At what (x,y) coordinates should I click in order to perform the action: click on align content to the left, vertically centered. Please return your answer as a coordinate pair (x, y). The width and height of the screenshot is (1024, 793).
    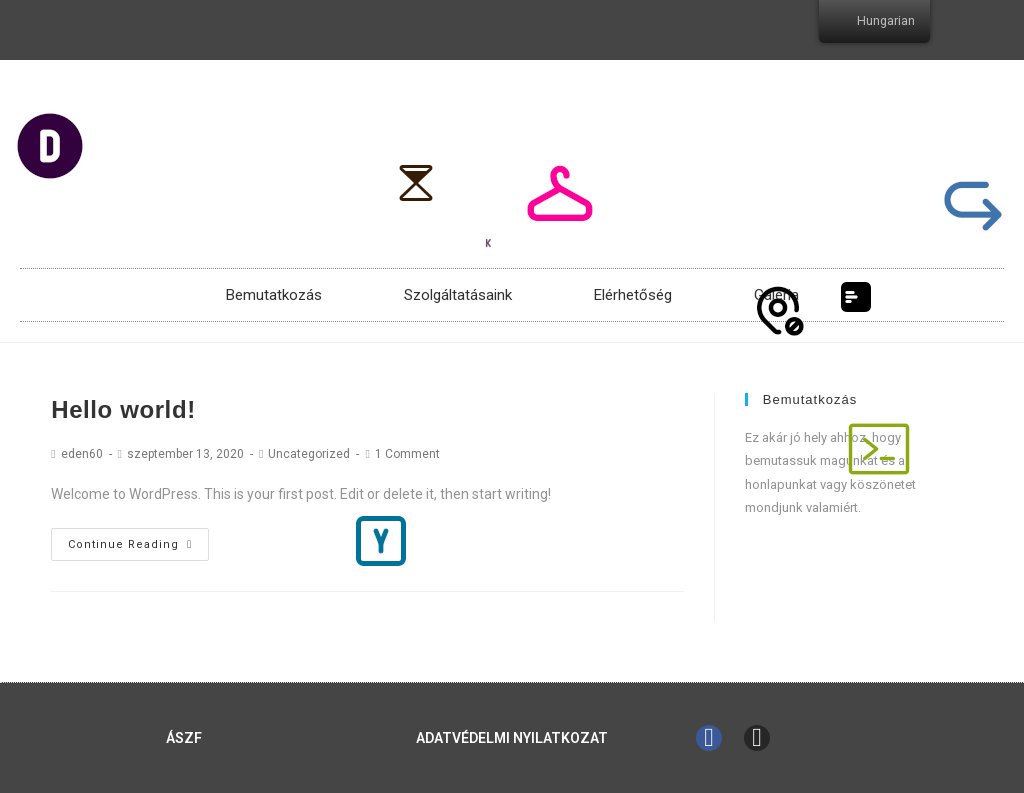
    Looking at the image, I should click on (856, 297).